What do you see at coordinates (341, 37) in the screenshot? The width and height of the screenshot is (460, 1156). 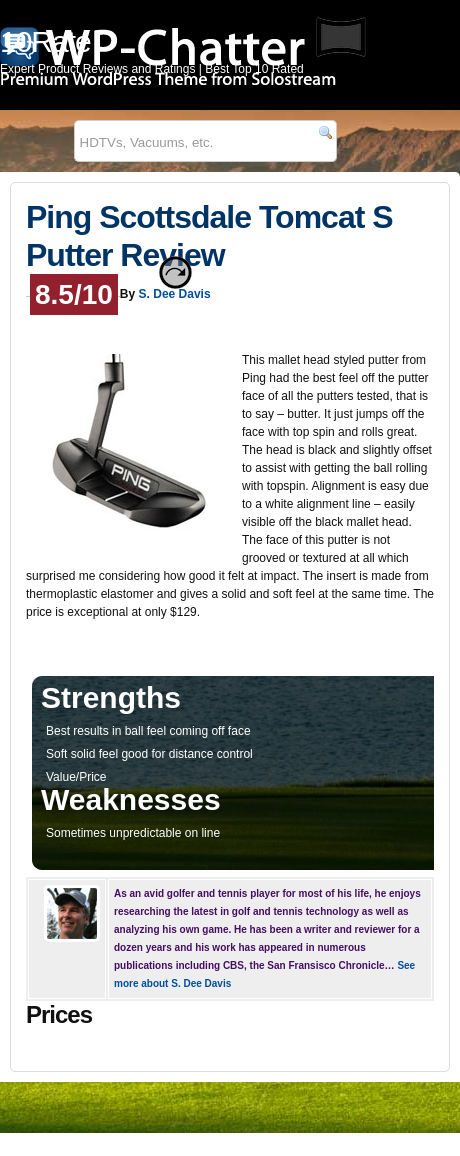 I see `switch to panorama photo mode` at bounding box center [341, 37].